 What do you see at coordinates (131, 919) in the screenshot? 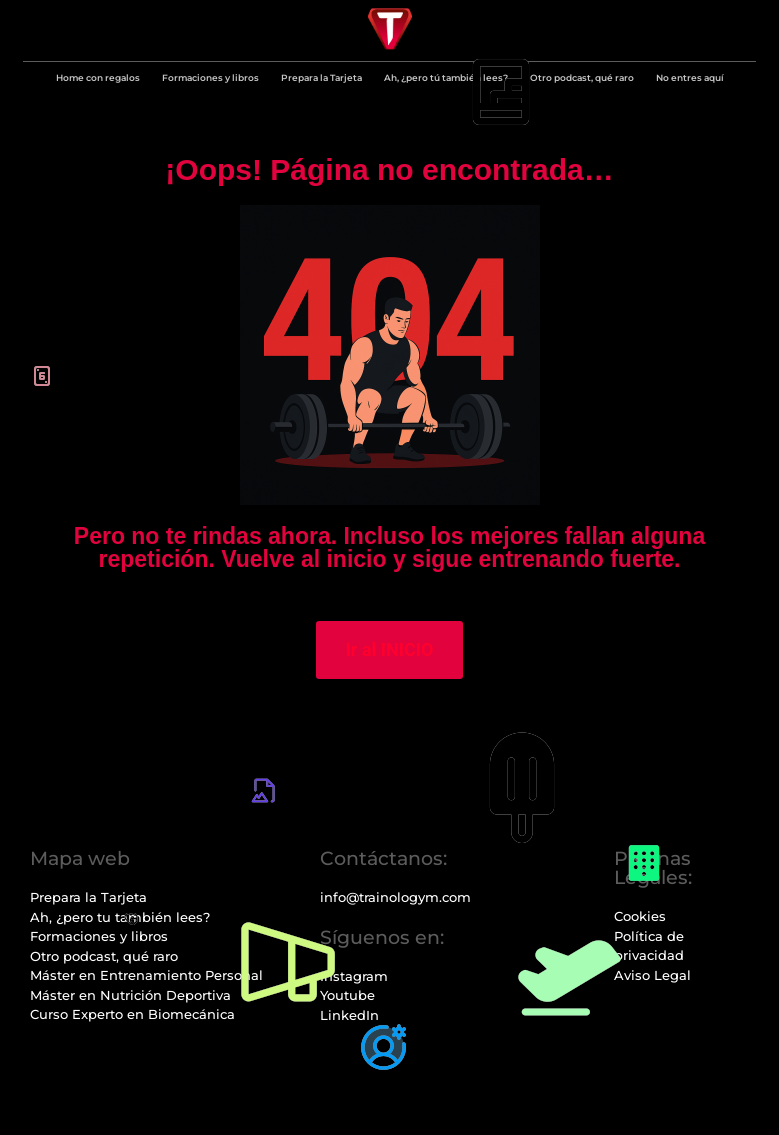
I see `view liked or favorited items` at bounding box center [131, 919].